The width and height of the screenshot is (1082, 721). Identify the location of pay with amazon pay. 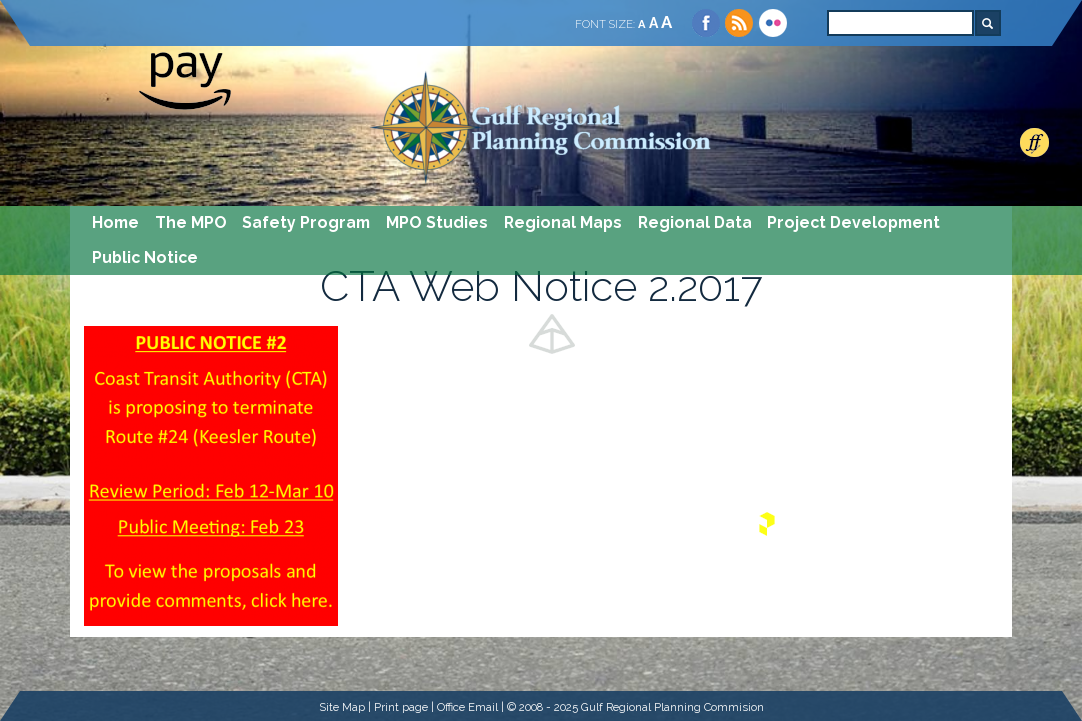
(185, 81).